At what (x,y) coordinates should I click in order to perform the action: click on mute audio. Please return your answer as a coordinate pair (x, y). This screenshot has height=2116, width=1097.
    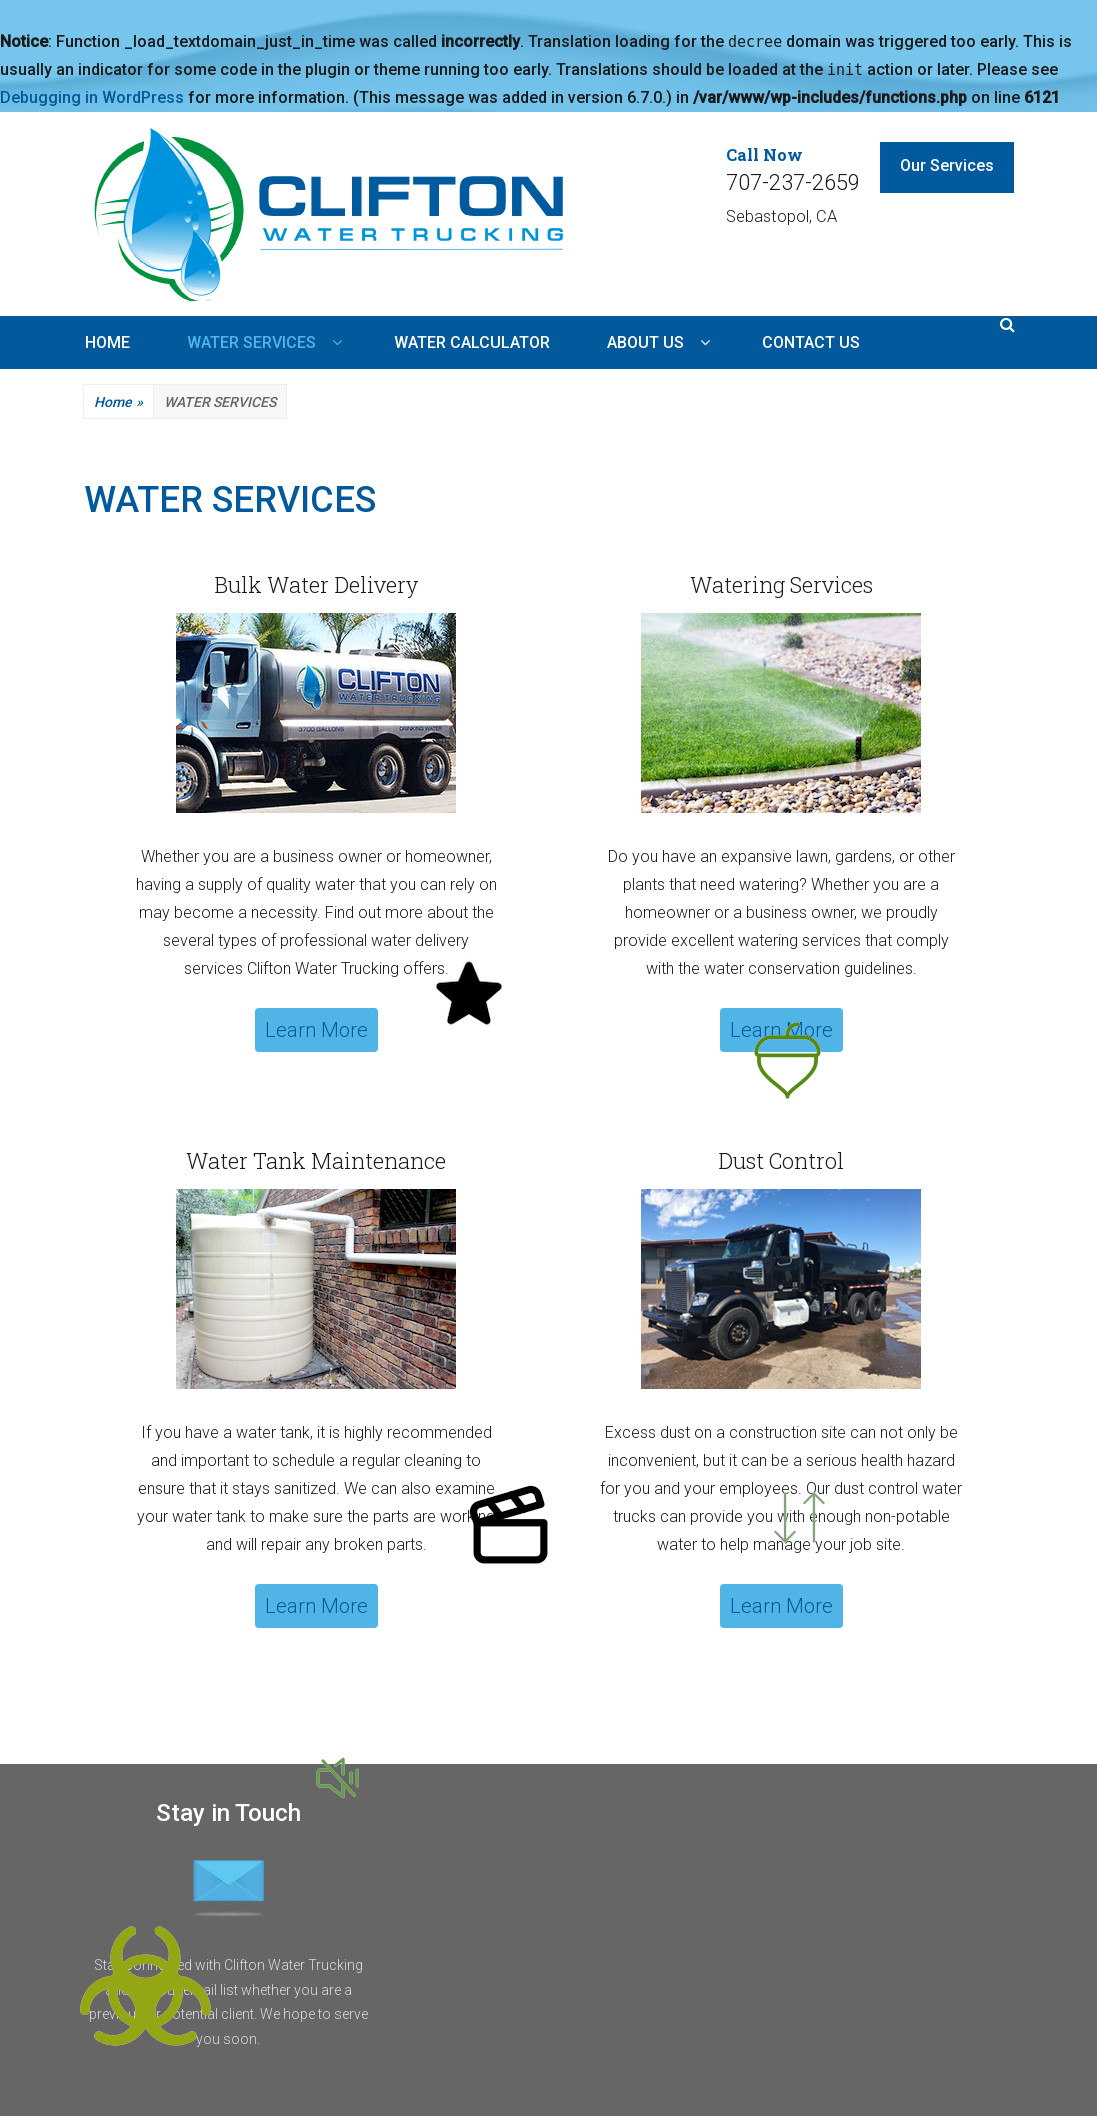
    Looking at the image, I should click on (337, 1778).